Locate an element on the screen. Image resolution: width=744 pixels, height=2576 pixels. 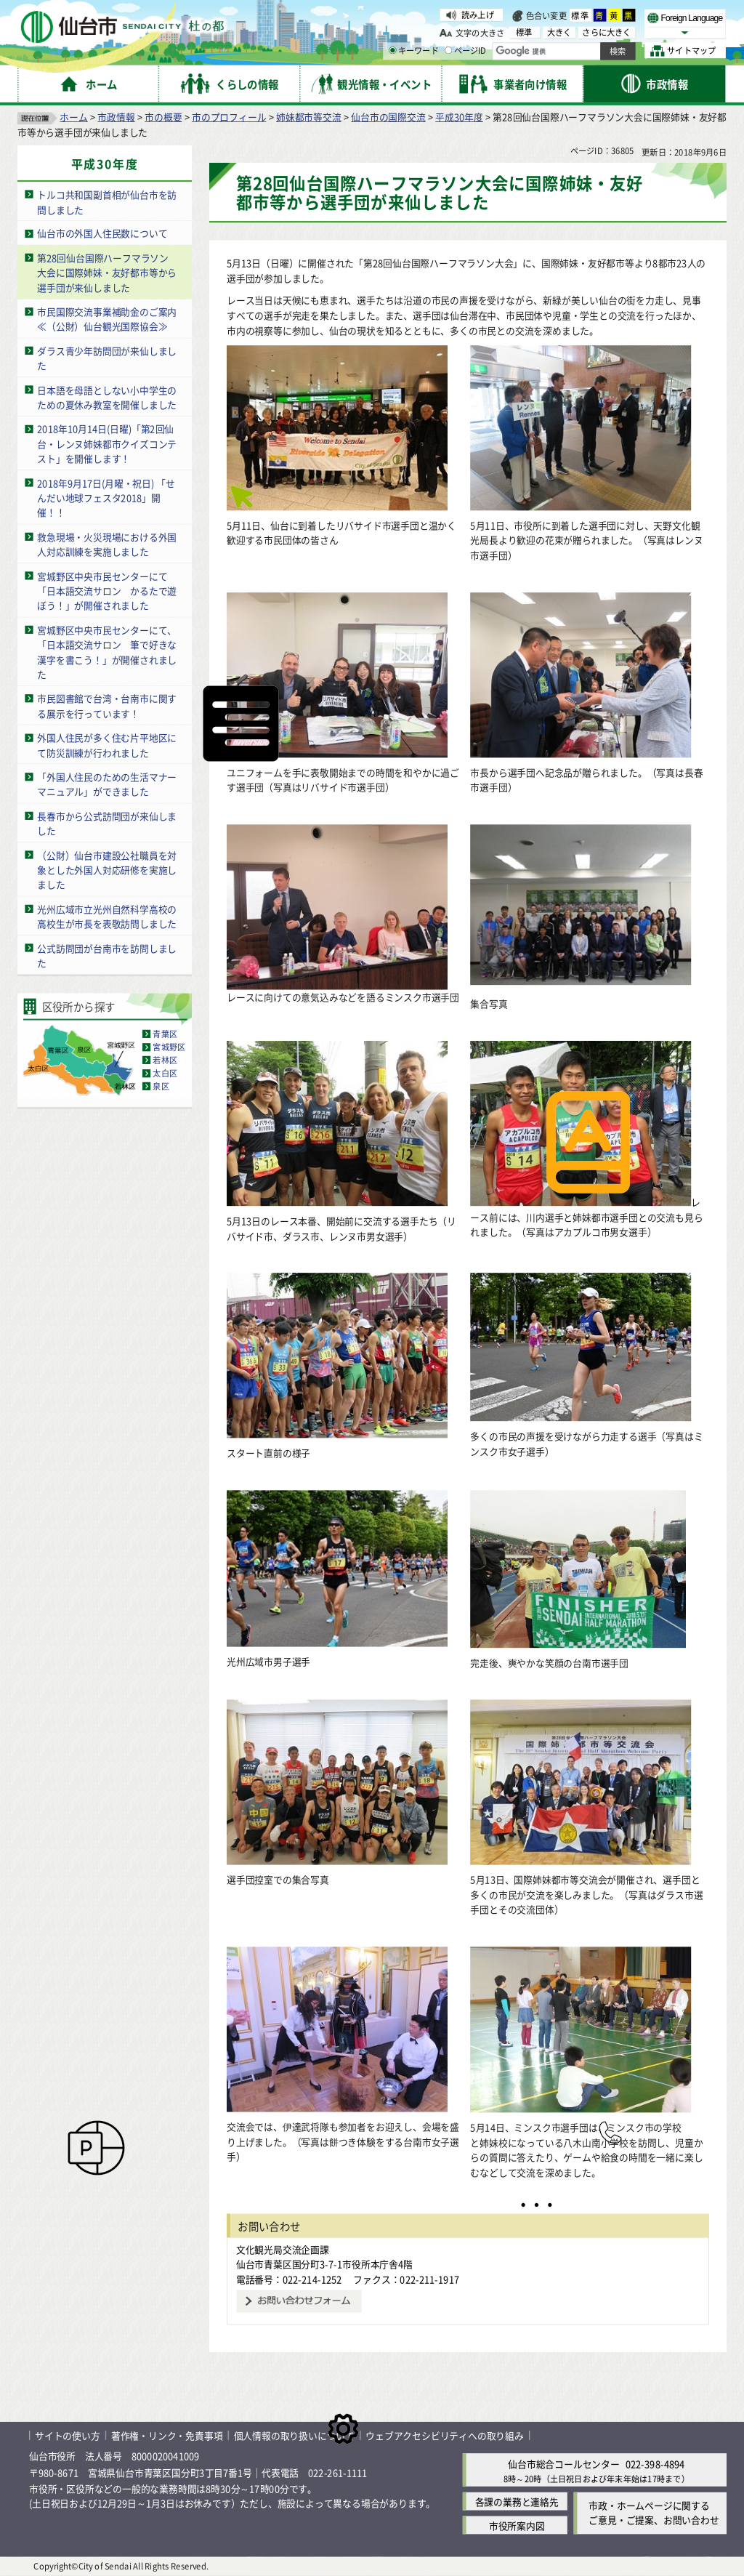
access dictionary or glossary is located at coordinates (588, 1142).